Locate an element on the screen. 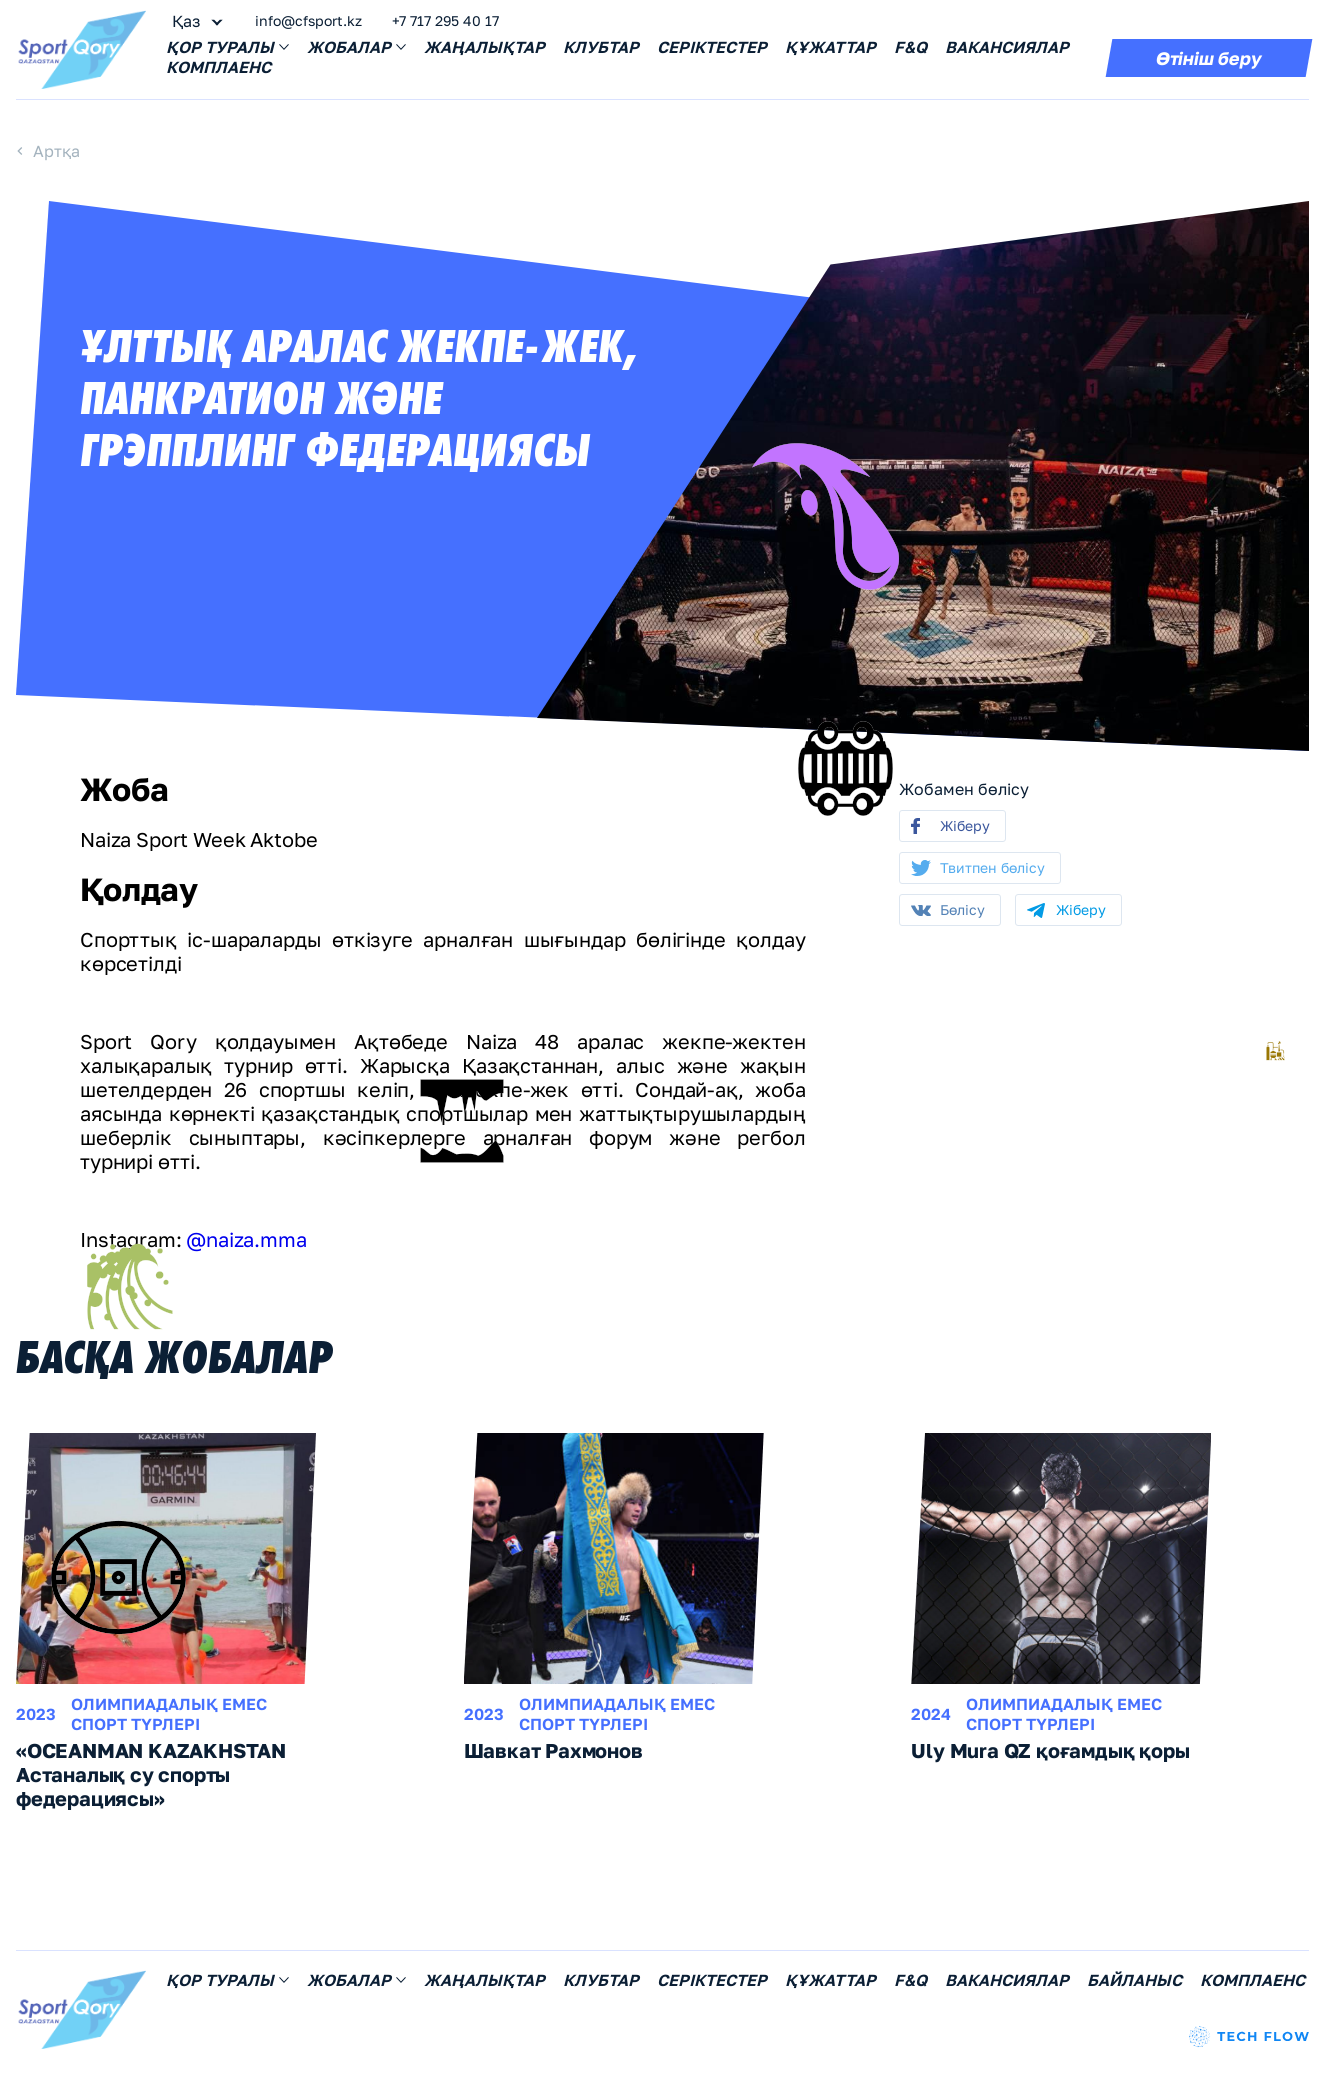  enter a cave or underground area in-game is located at coordinates (462, 1121).